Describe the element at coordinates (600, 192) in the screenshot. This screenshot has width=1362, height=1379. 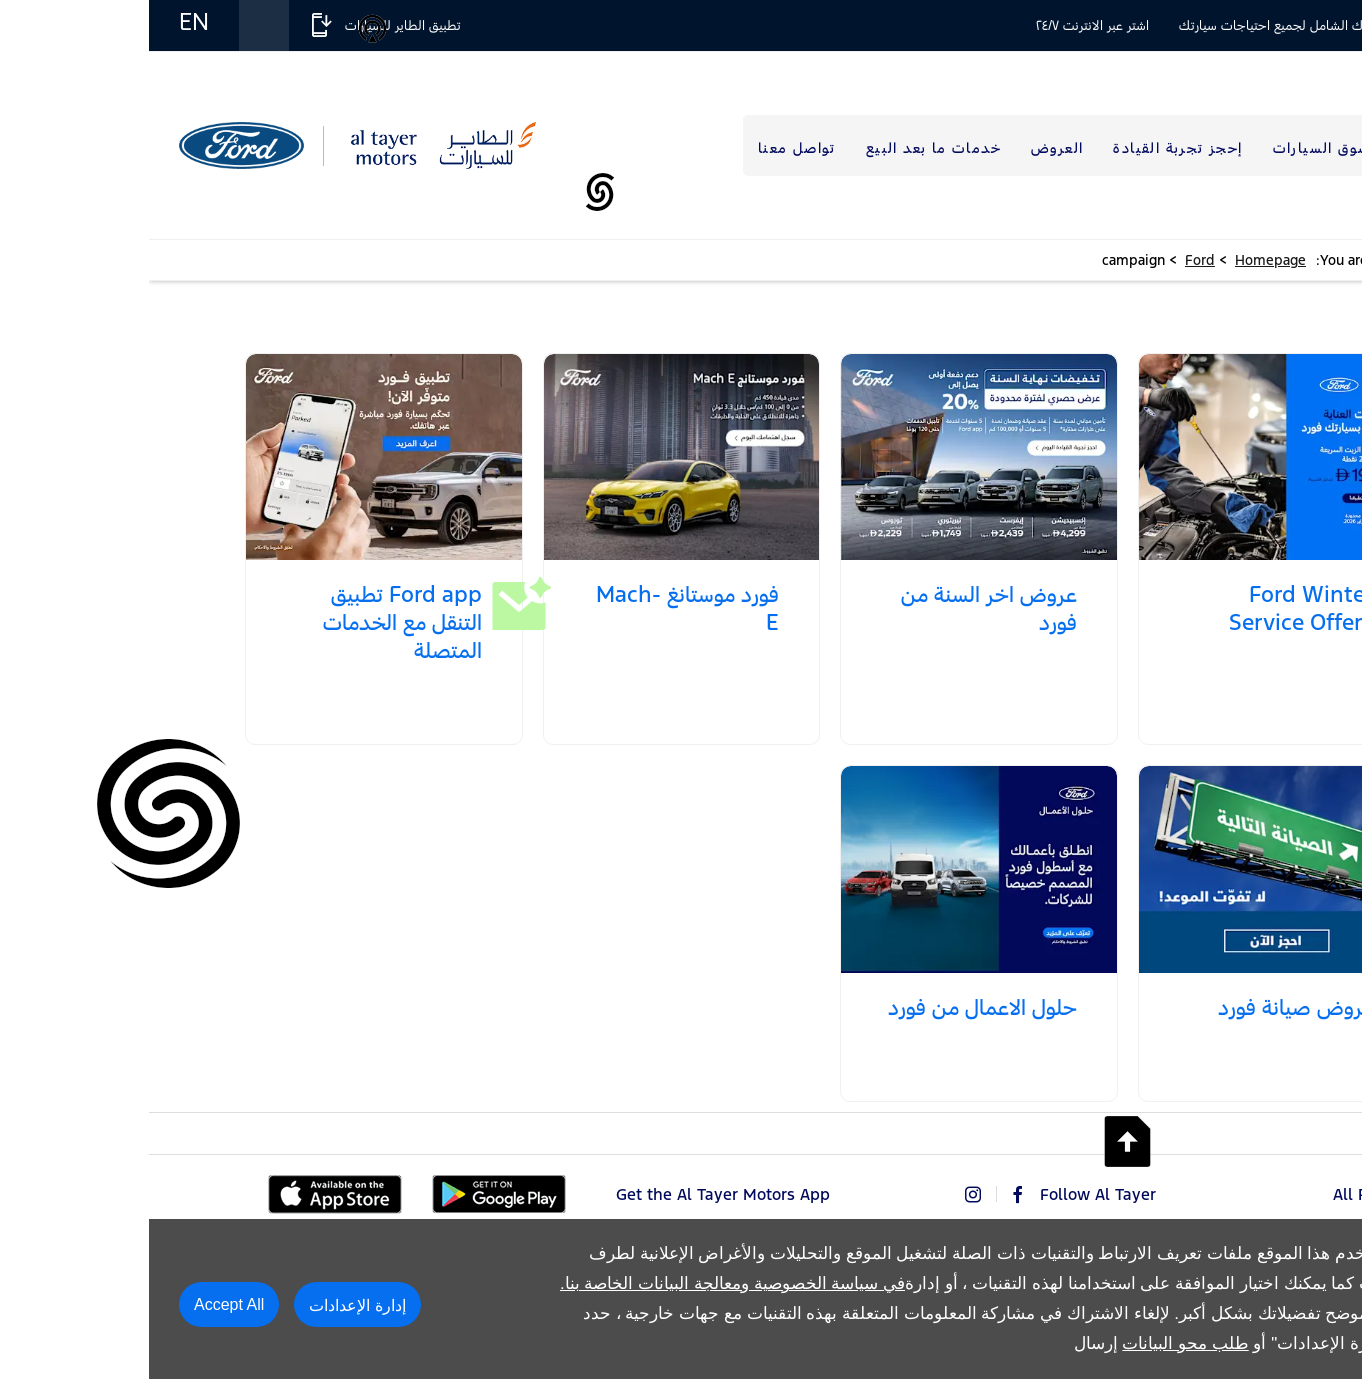
I see `upstash brand logo` at that location.